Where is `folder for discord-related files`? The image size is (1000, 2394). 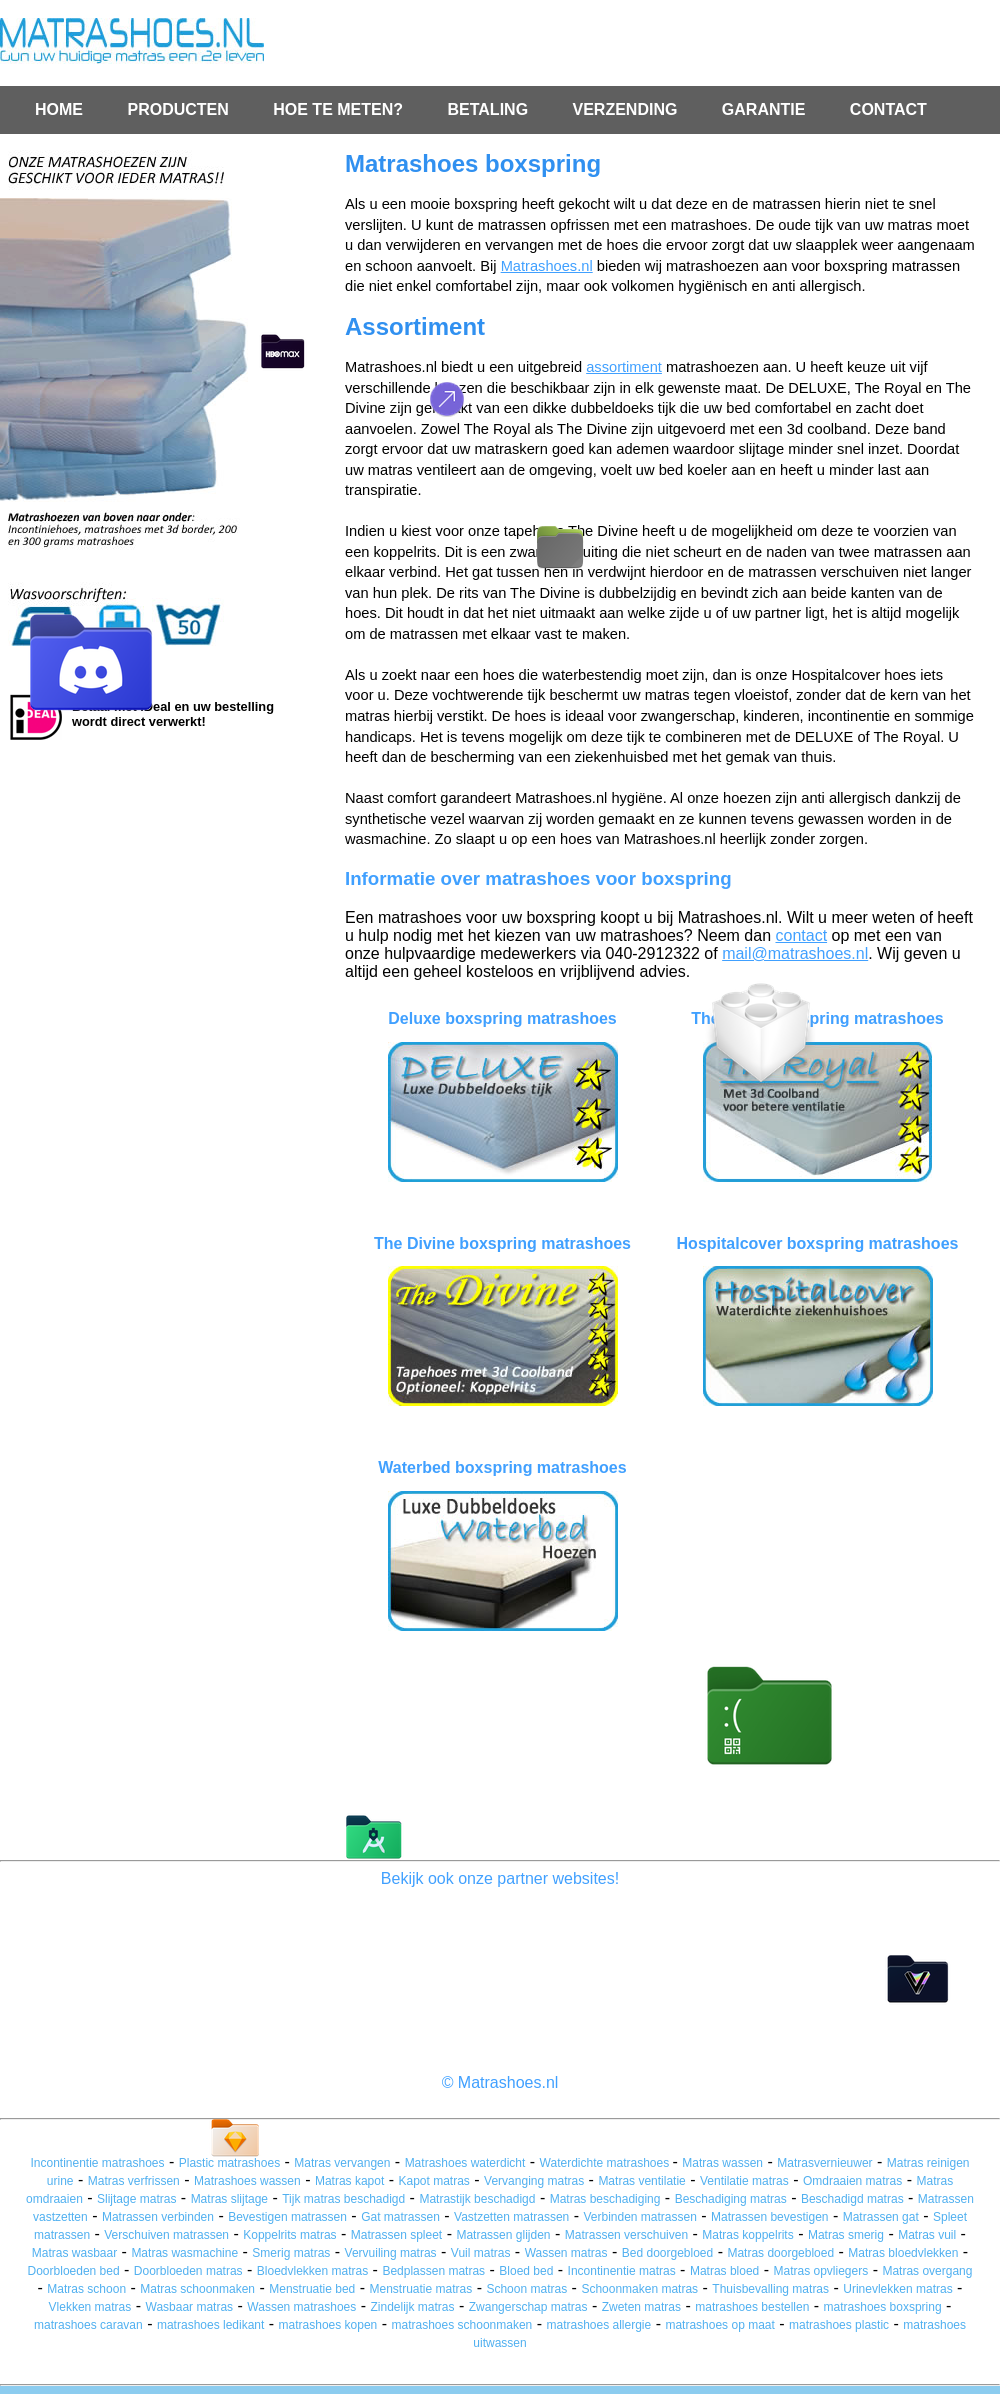
folder for discord-related files is located at coordinates (90, 665).